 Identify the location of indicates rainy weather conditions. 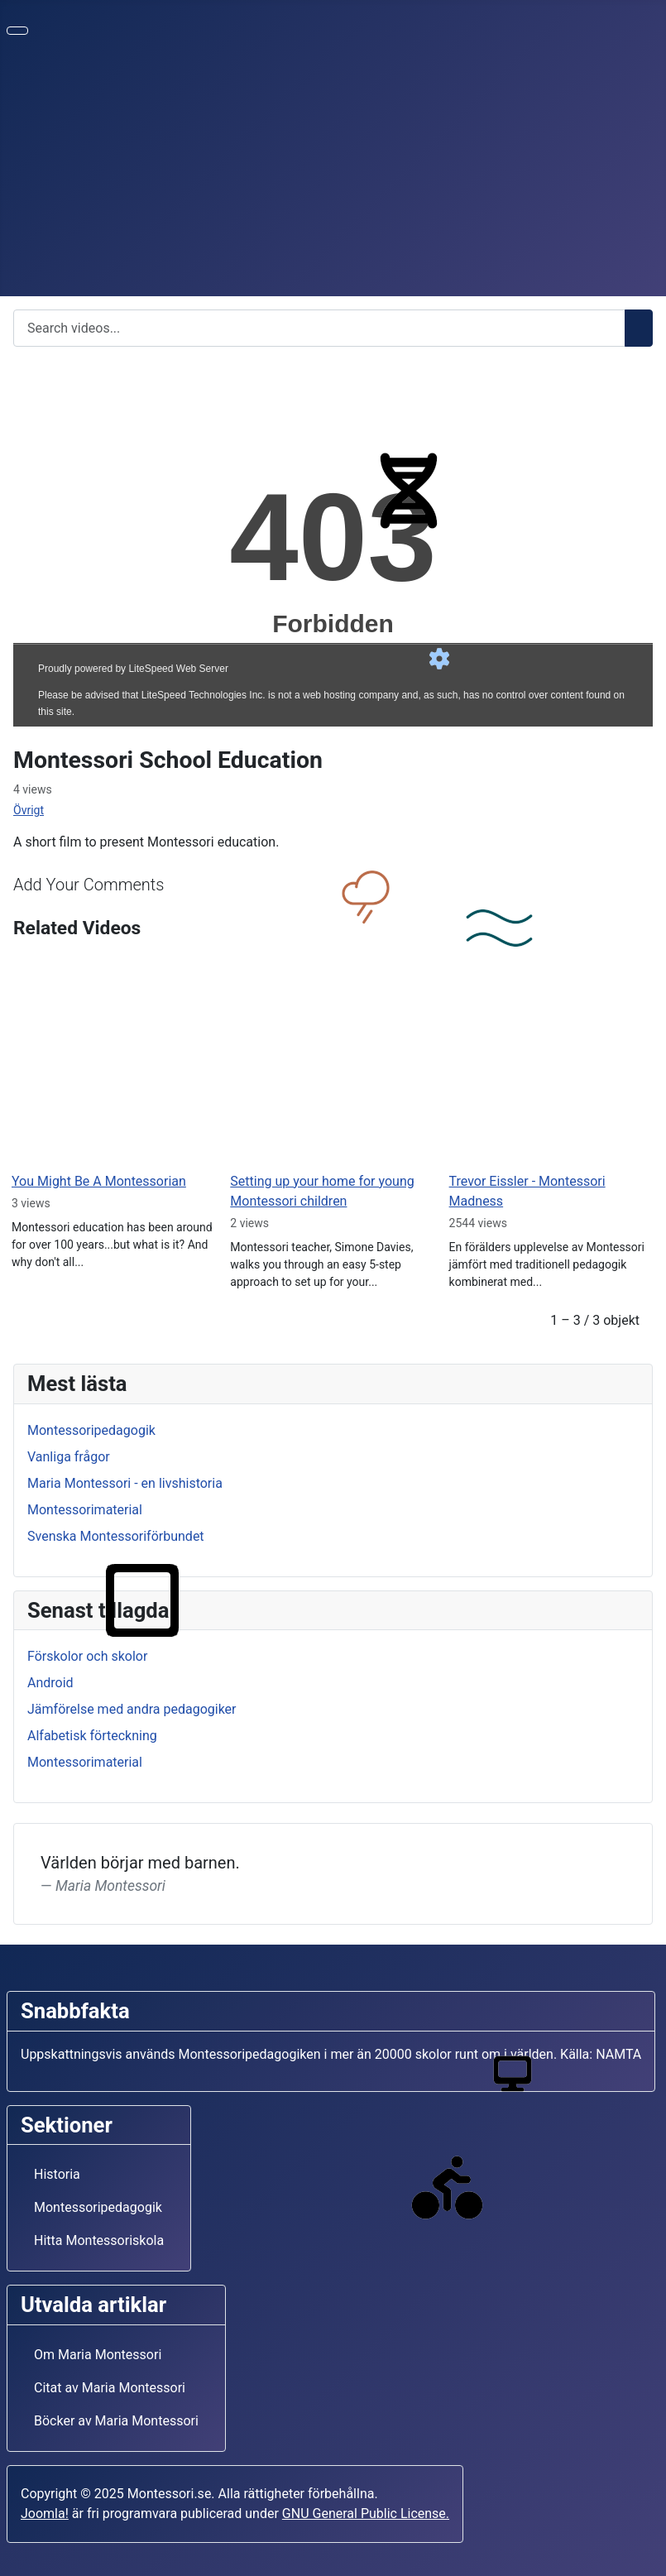
(366, 896).